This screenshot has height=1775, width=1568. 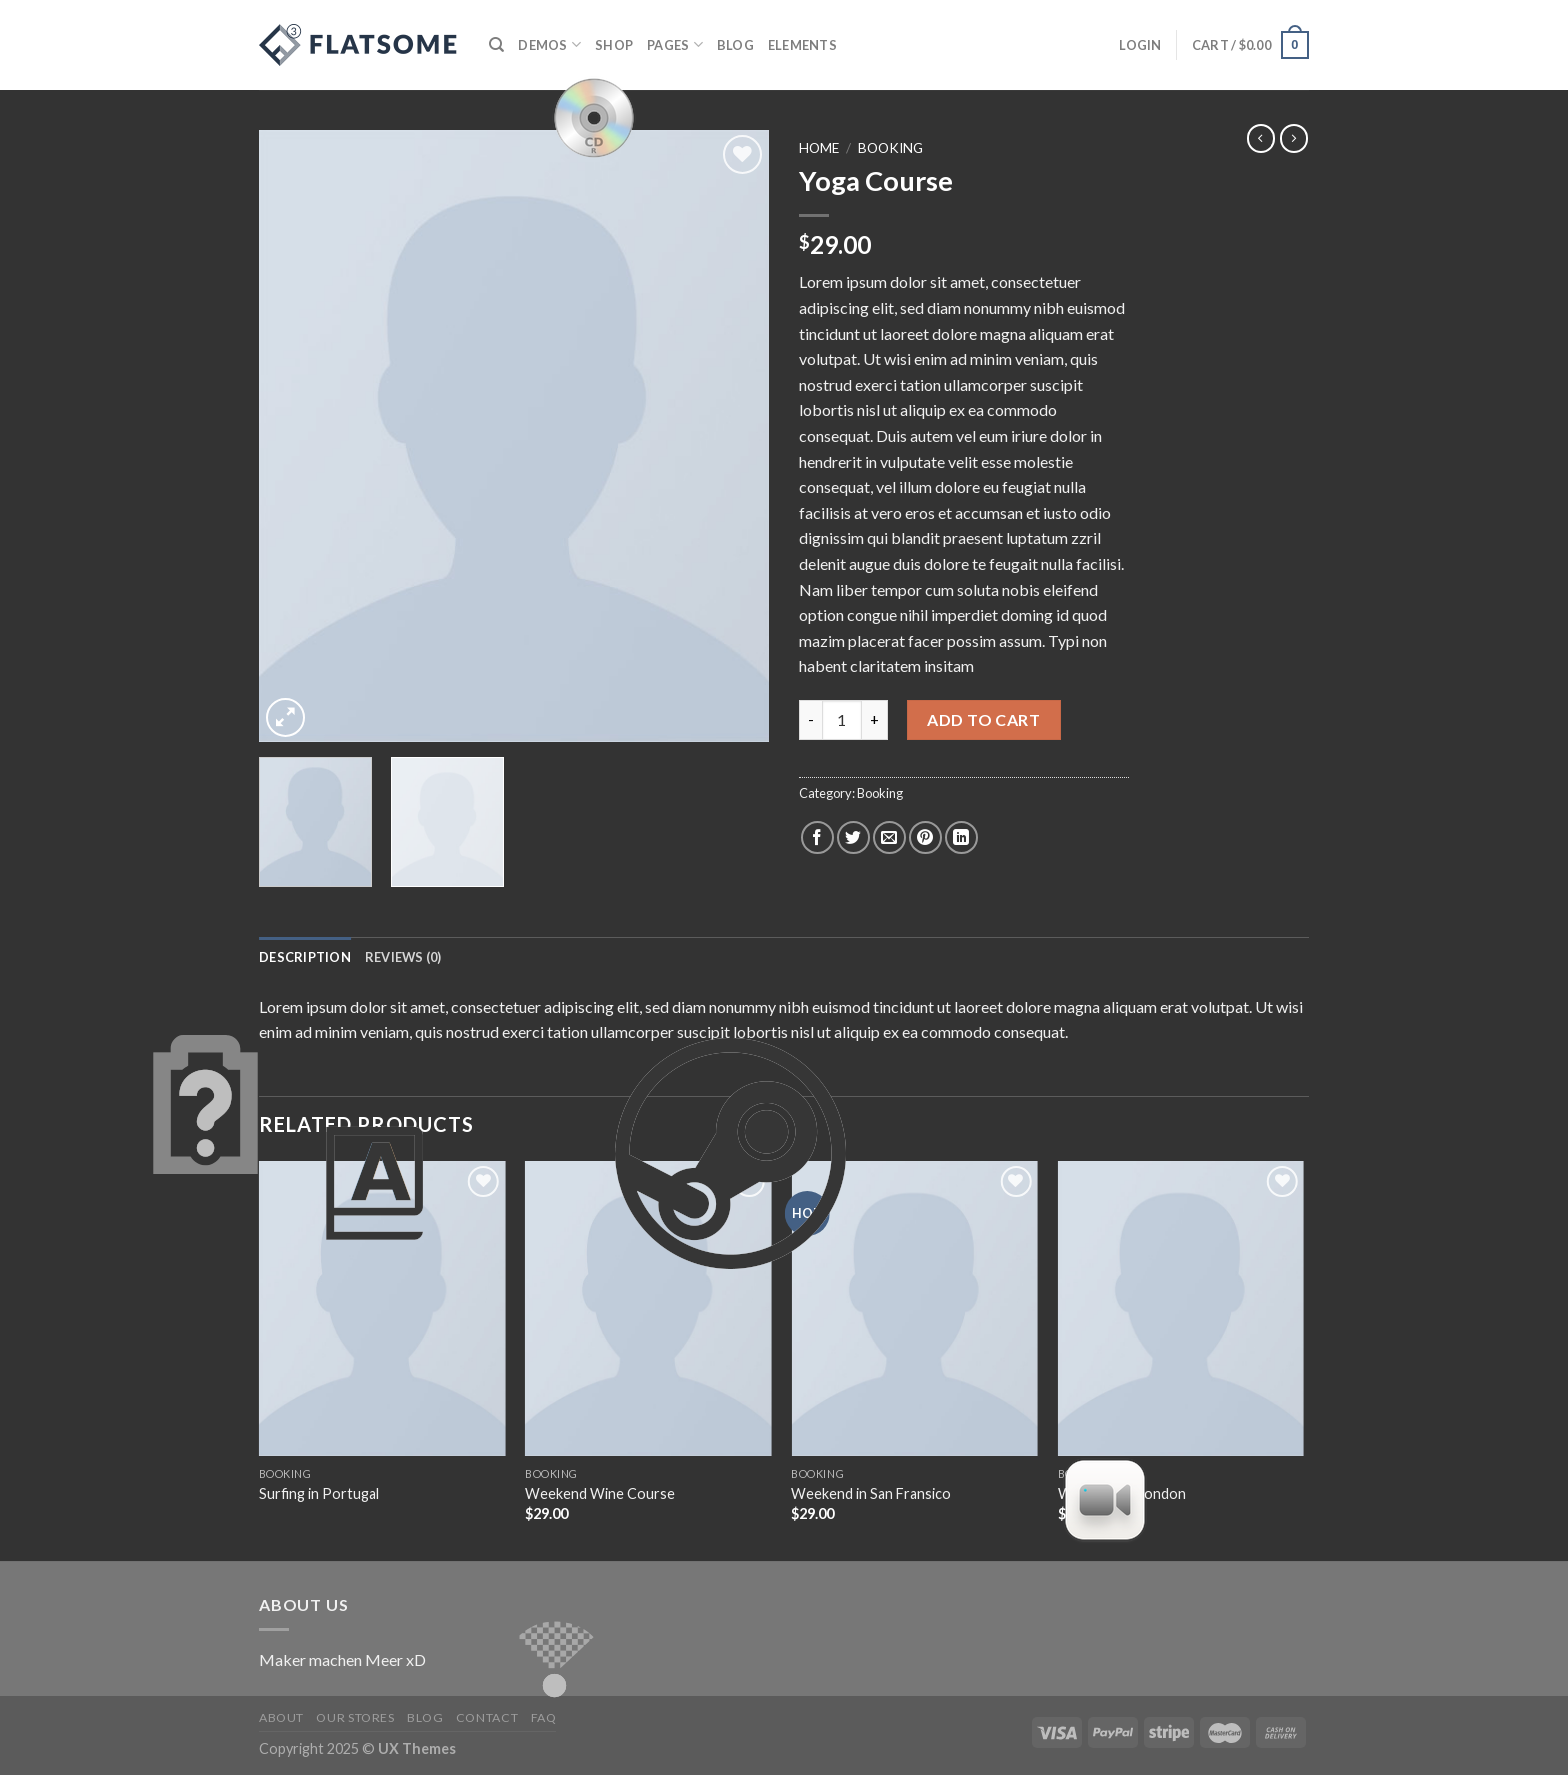 What do you see at coordinates (554, 1656) in the screenshot?
I see `indicates active wireless network connection` at bounding box center [554, 1656].